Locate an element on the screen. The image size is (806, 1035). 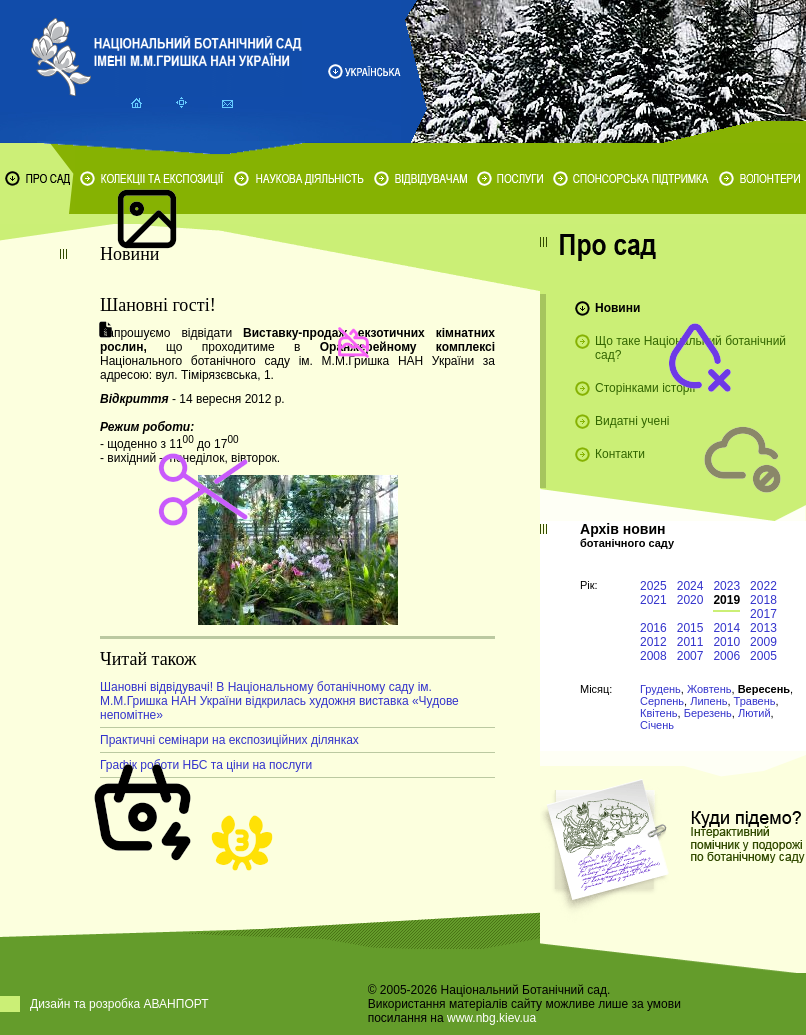
view file details or properties is located at coordinates (105, 329).